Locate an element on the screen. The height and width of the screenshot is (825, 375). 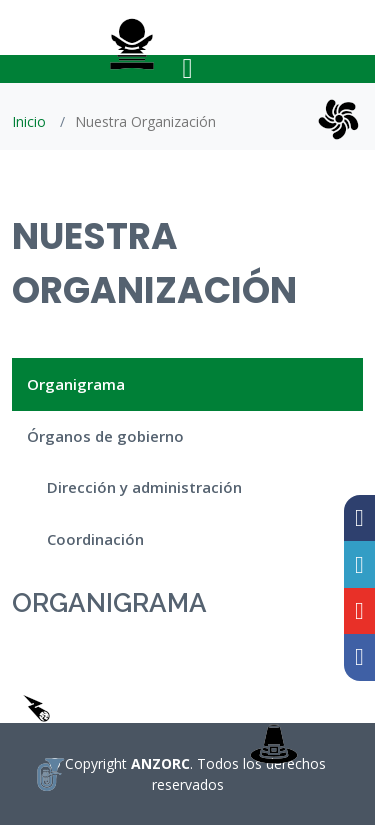
access shrine or spiritual location features is located at coordinates (132, 44).